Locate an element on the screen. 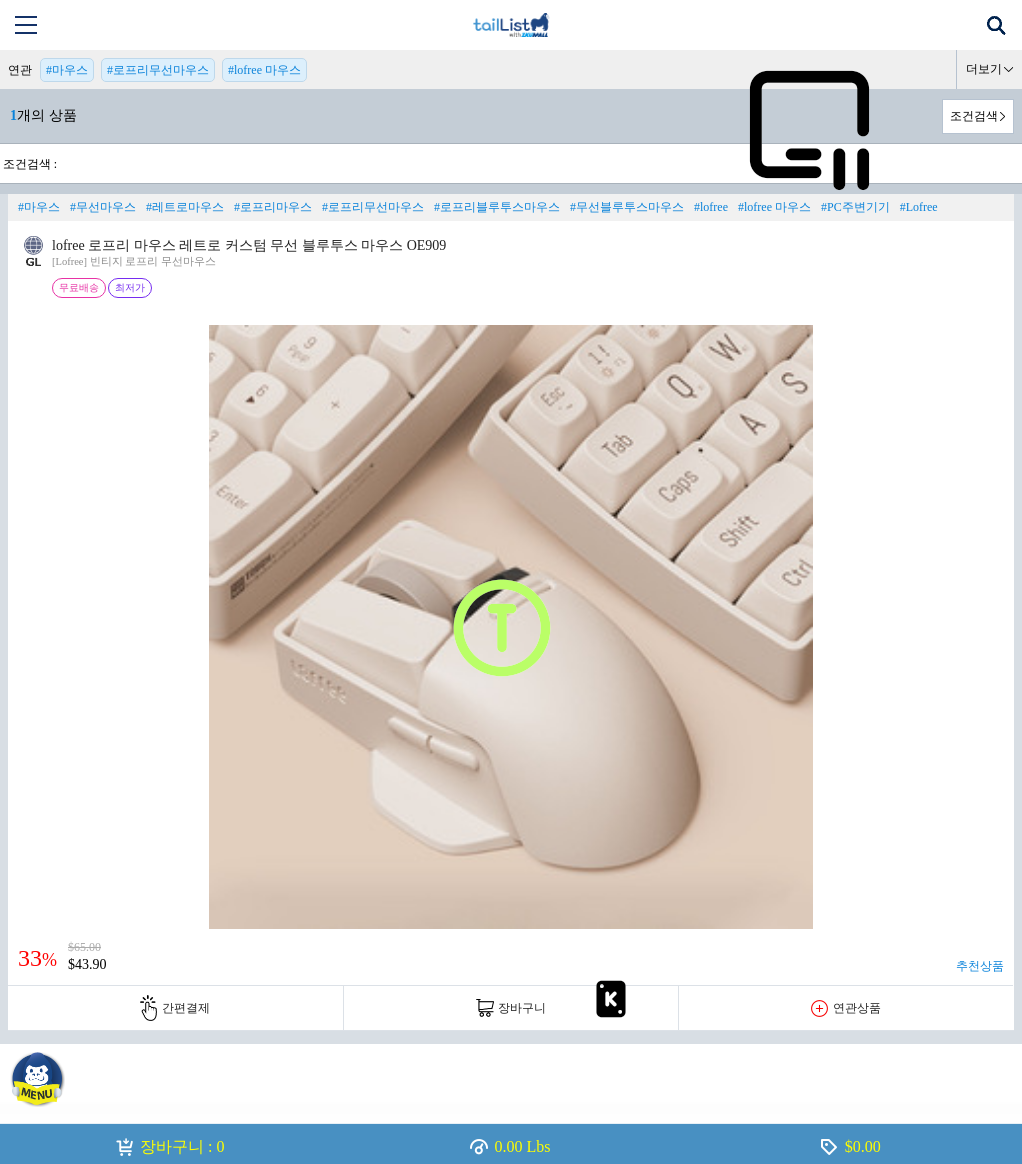 The height and width of the screenshot is (1164, 1022). pause media playback on tablet device is located at coordinates (809, 124).